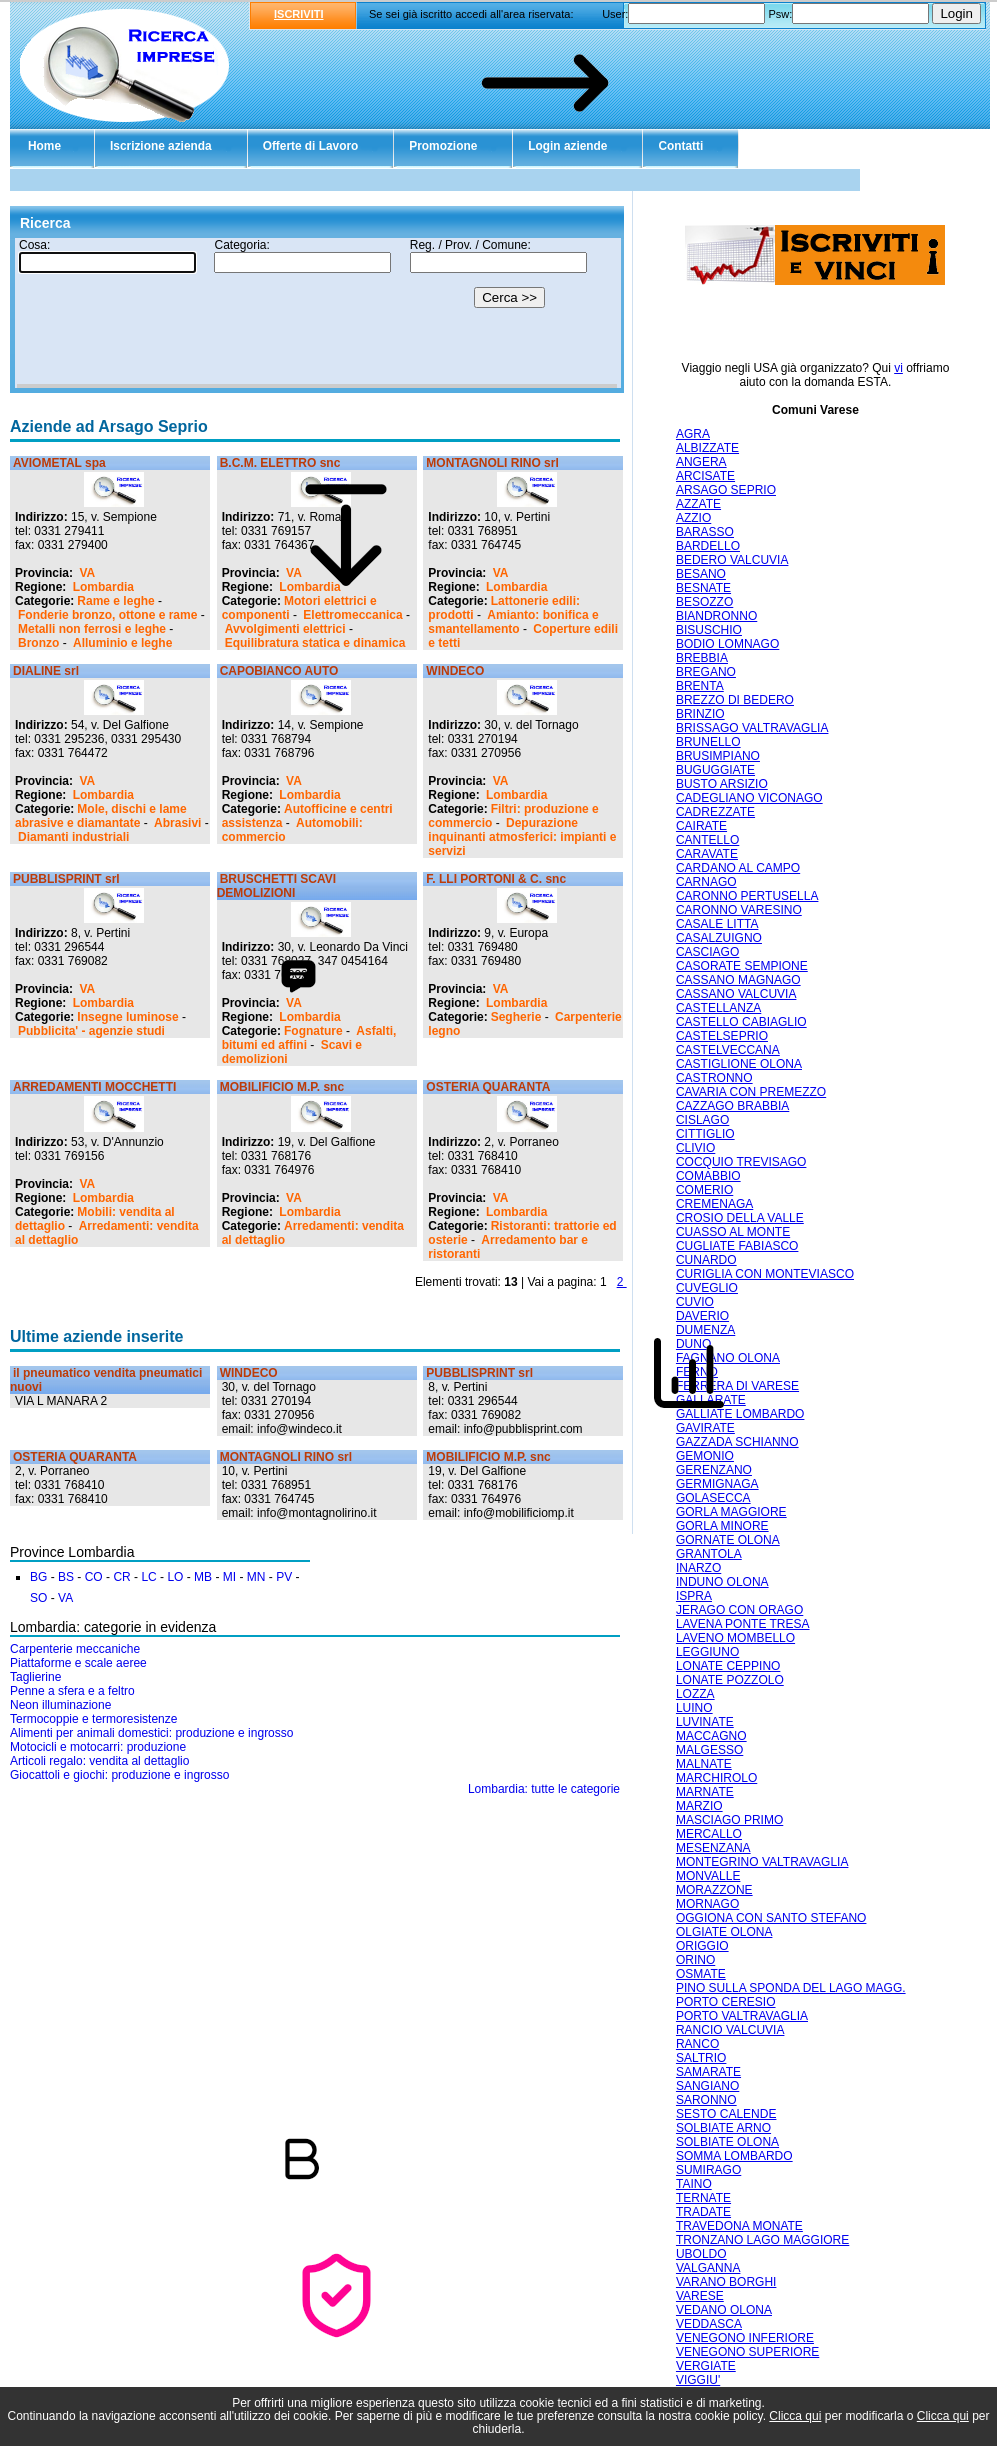  I want to click on view analytics or statistics, so click(689, 1373).